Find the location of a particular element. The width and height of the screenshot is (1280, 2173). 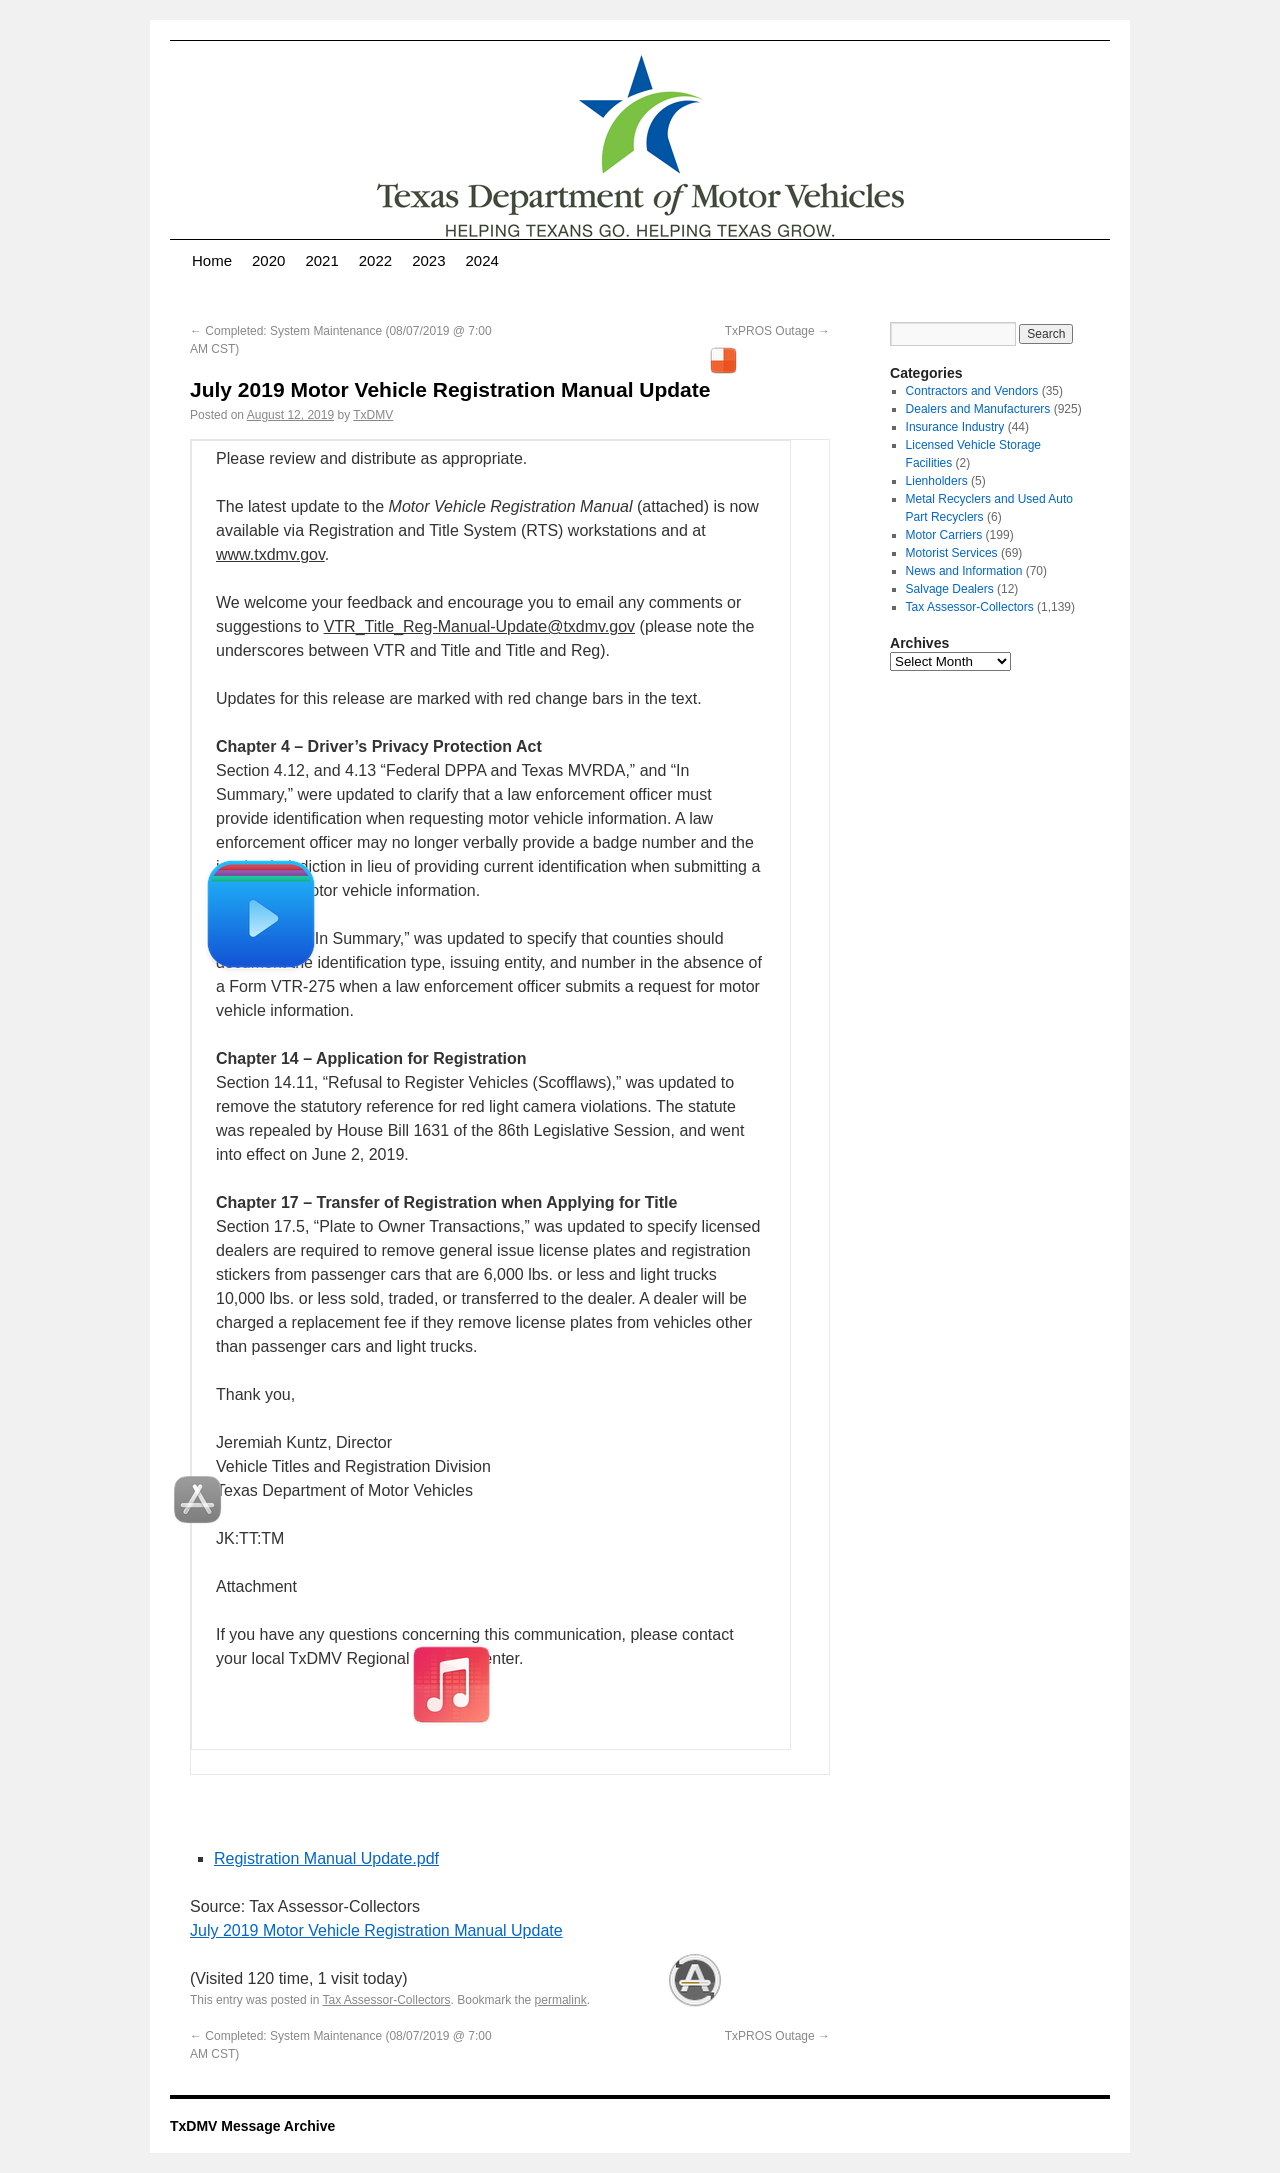

open the App Store to browse and download apps is located at coordinates (197, 1499).